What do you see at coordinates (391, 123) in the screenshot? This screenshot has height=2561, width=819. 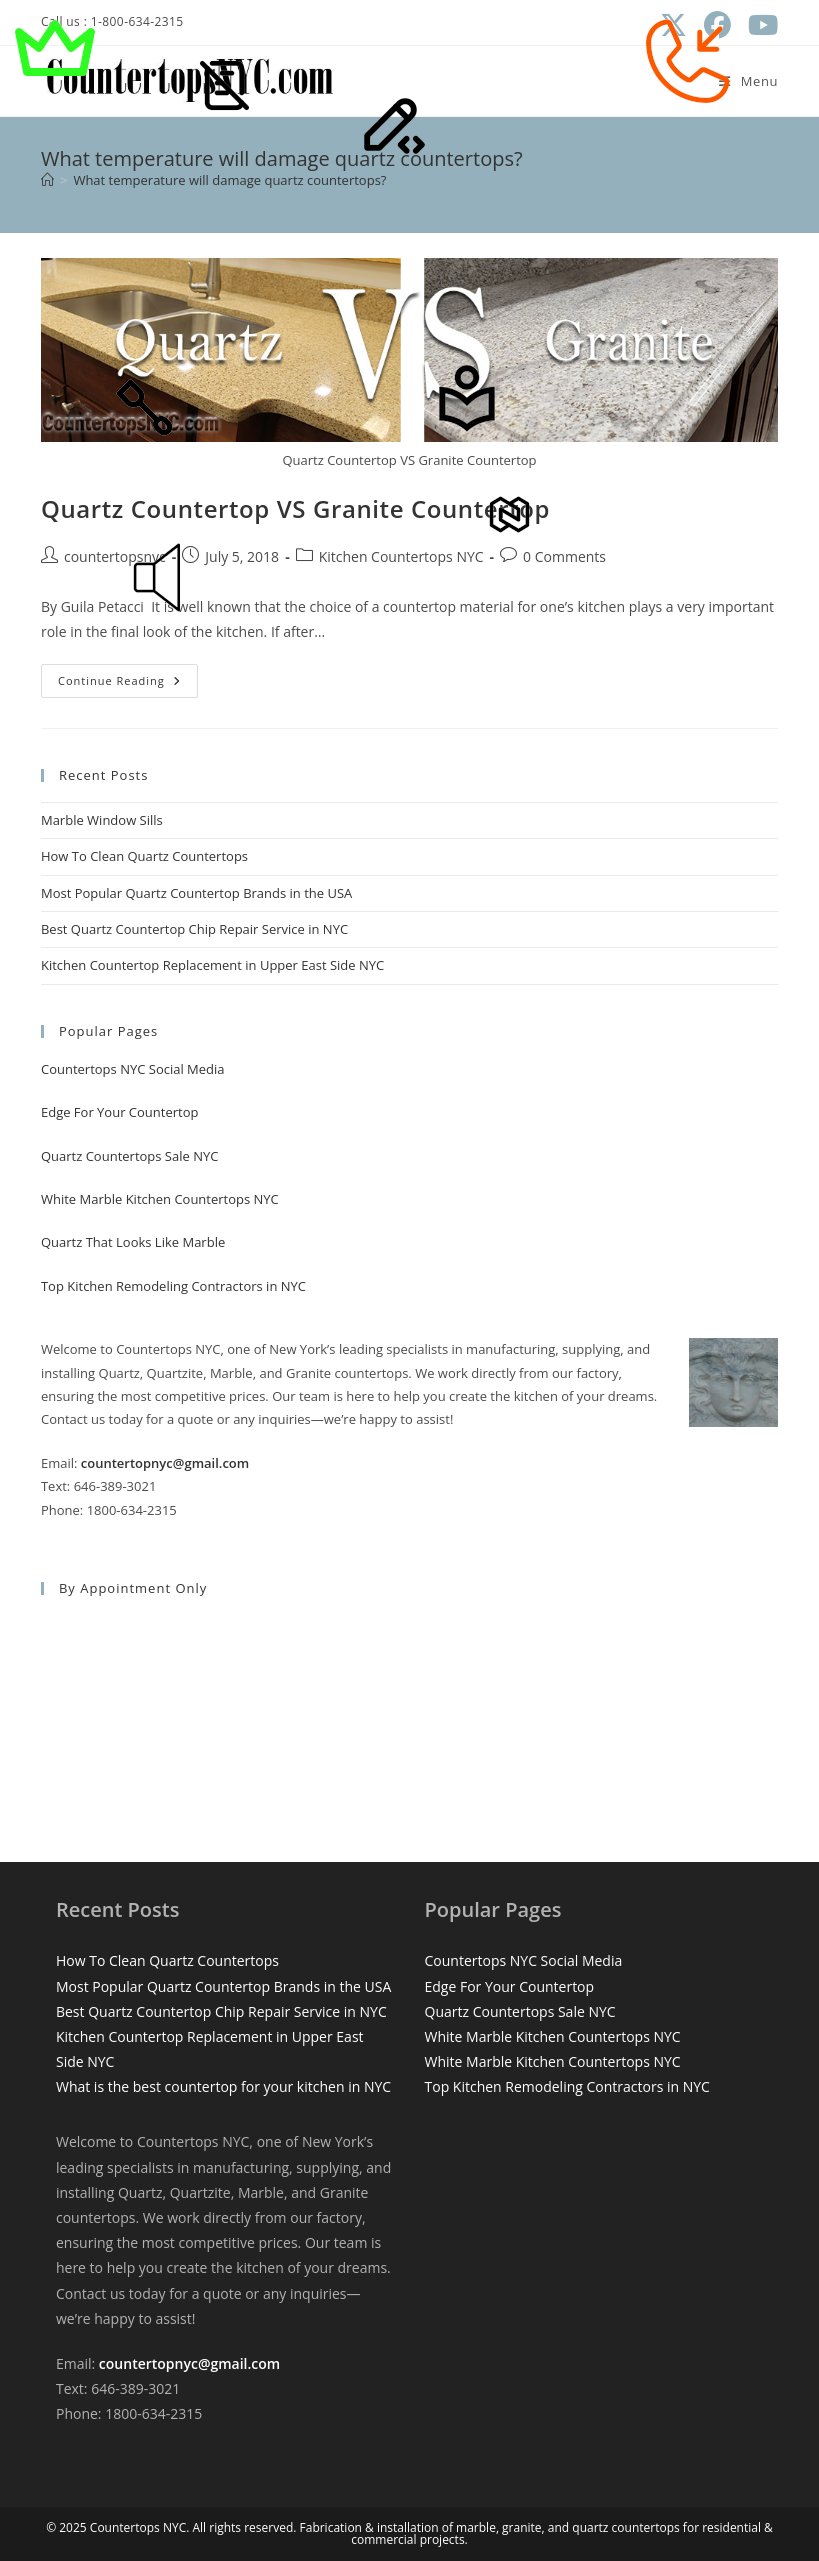 I see `edit or write code` at bounding box center [391, 123].